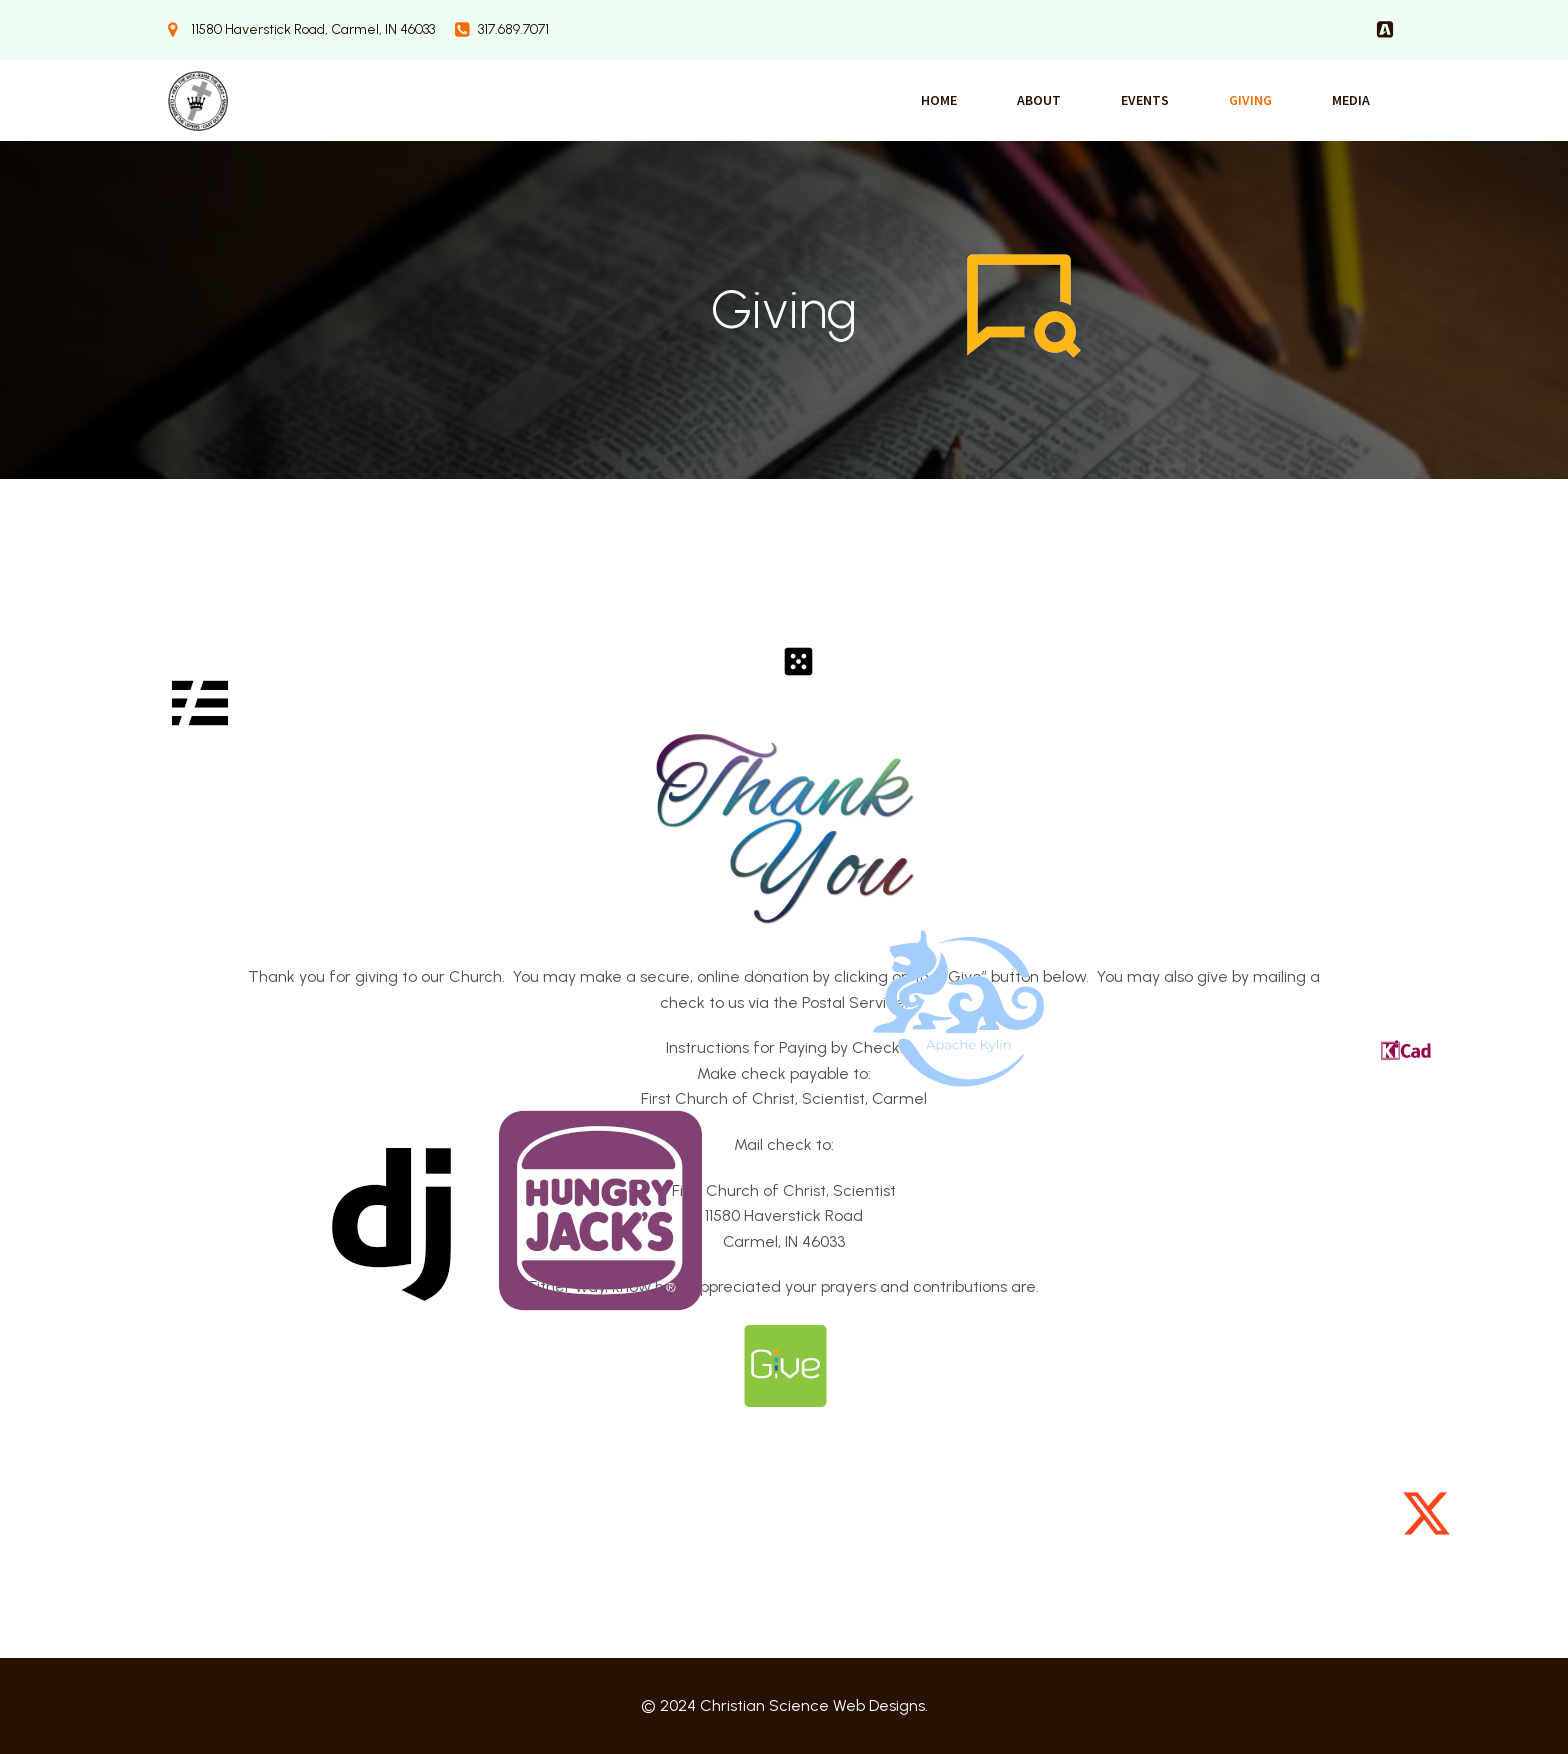  I want to click on open KiCad electronic design automation software, so click(1406, 1050).